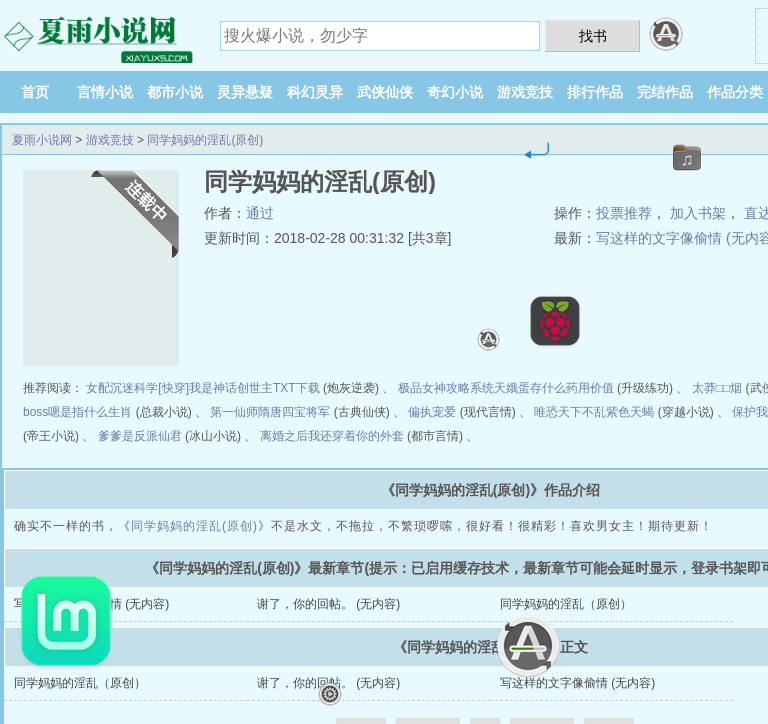 This screenshot has height=724, width=768. Describe the element at coordinates (488, 339) in the screenshot. I see `check for available software updates` at that location.